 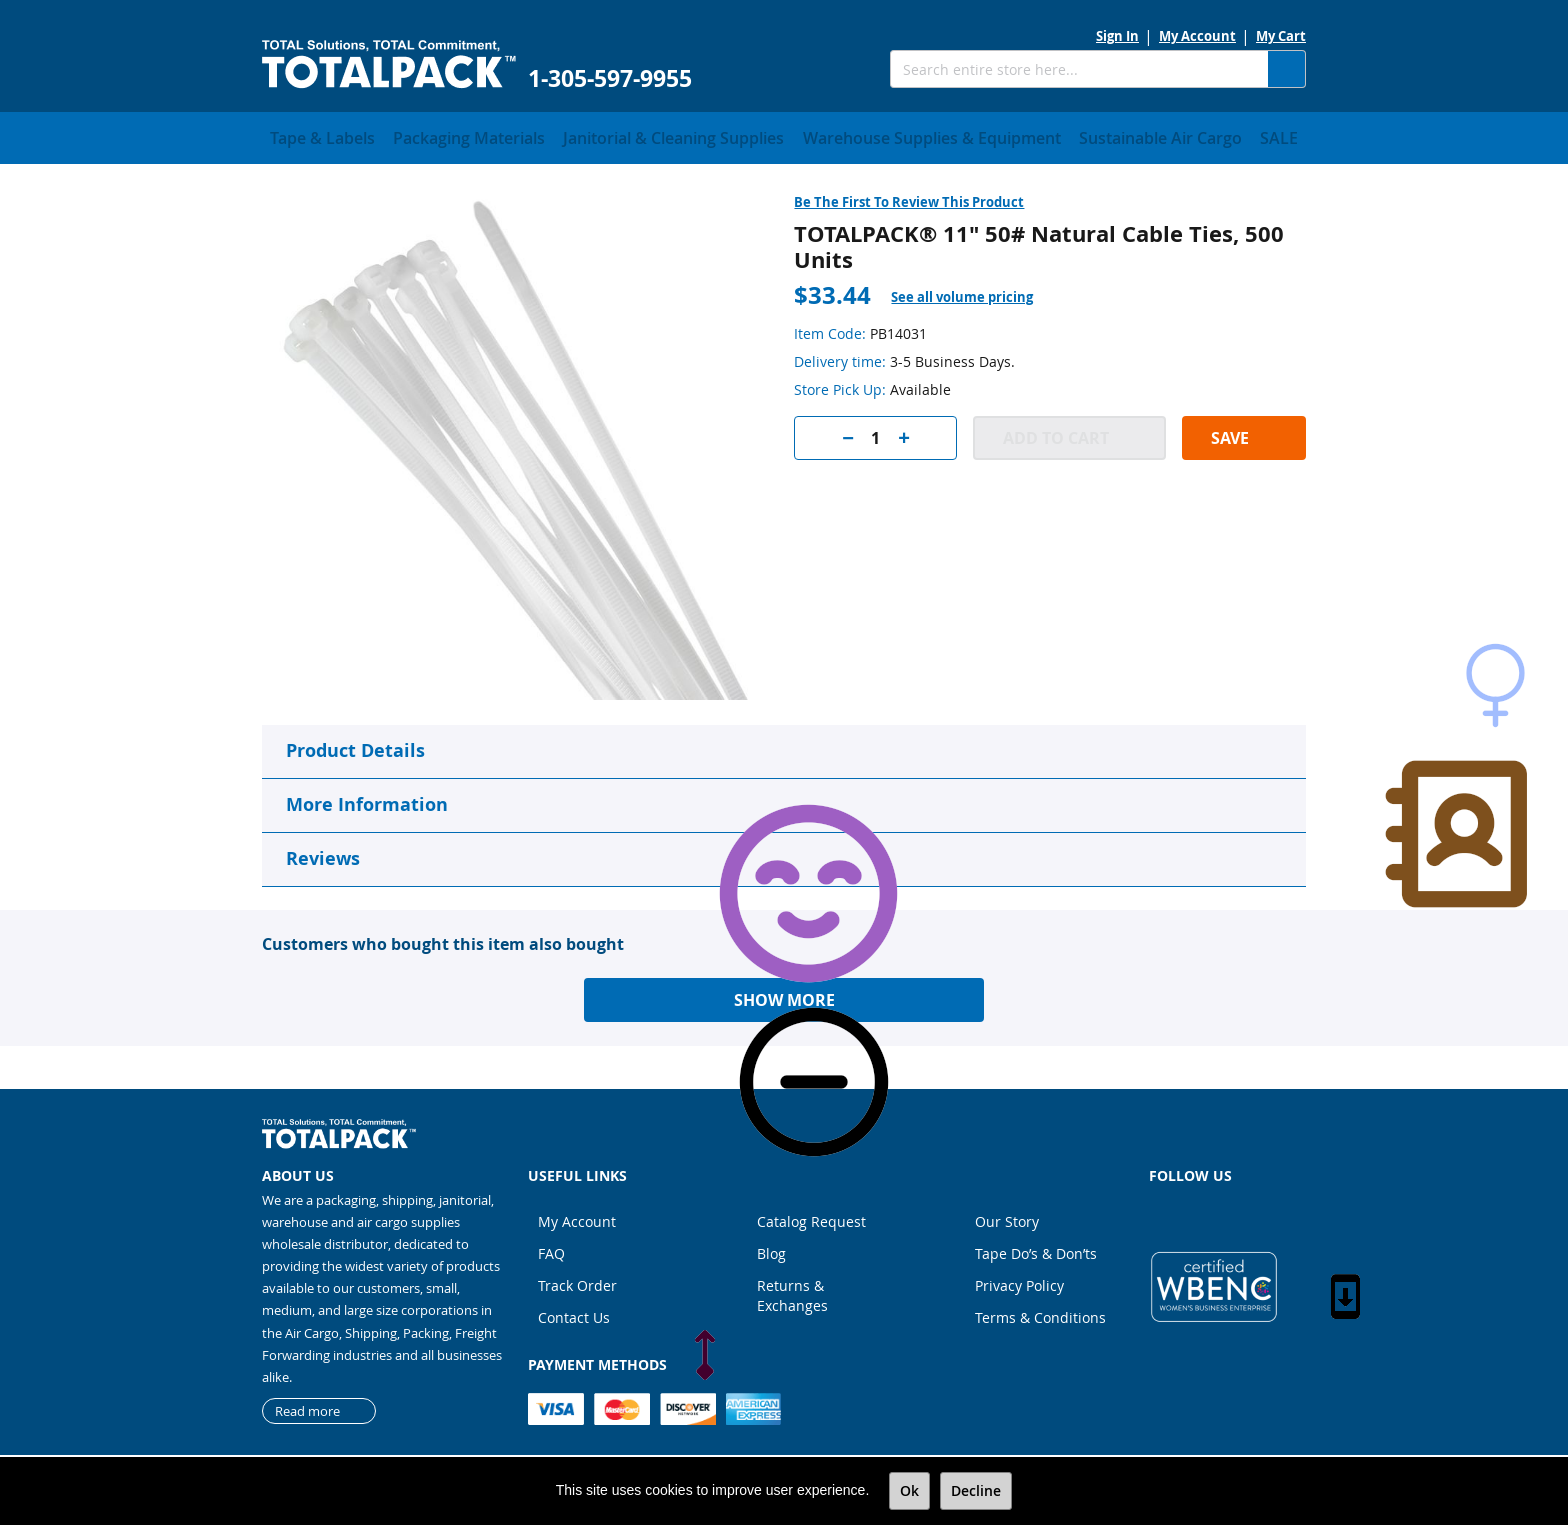 I want to click on rate your experience positively, so click(x=808, y=893).